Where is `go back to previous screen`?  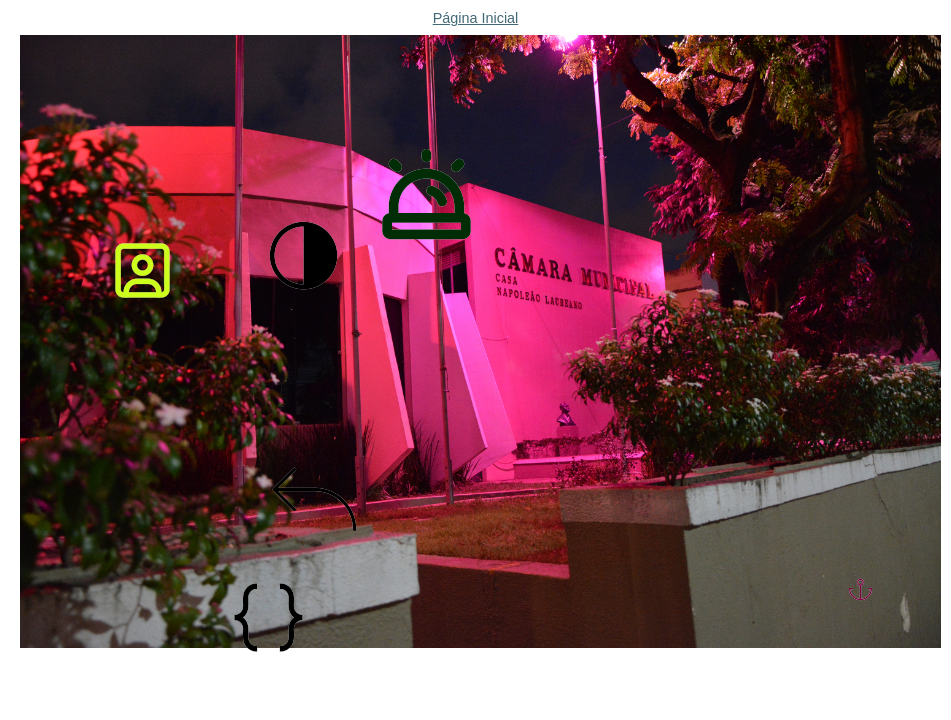 go back to previous screen is located at coordinates (314, 499).